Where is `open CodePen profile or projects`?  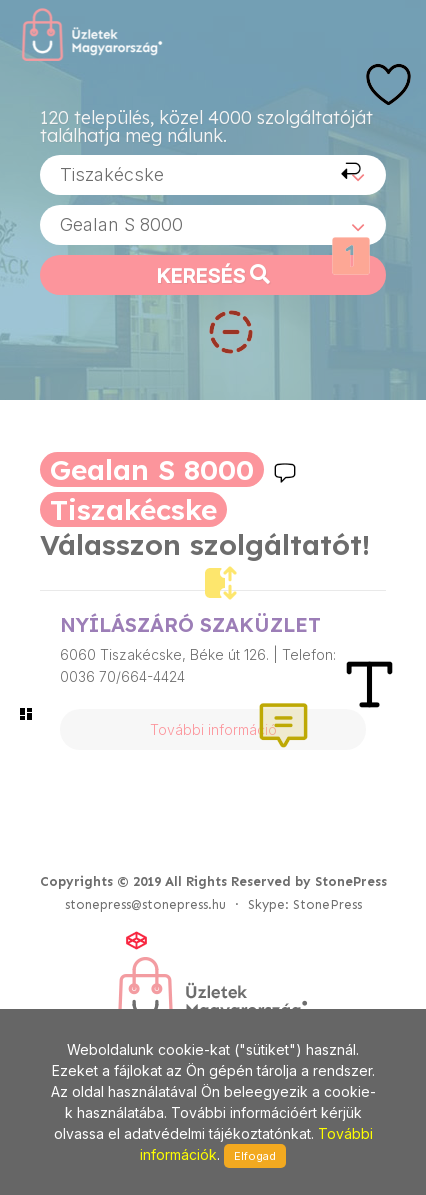 open CodePen profile or projects is located at coordinates (136, 940).